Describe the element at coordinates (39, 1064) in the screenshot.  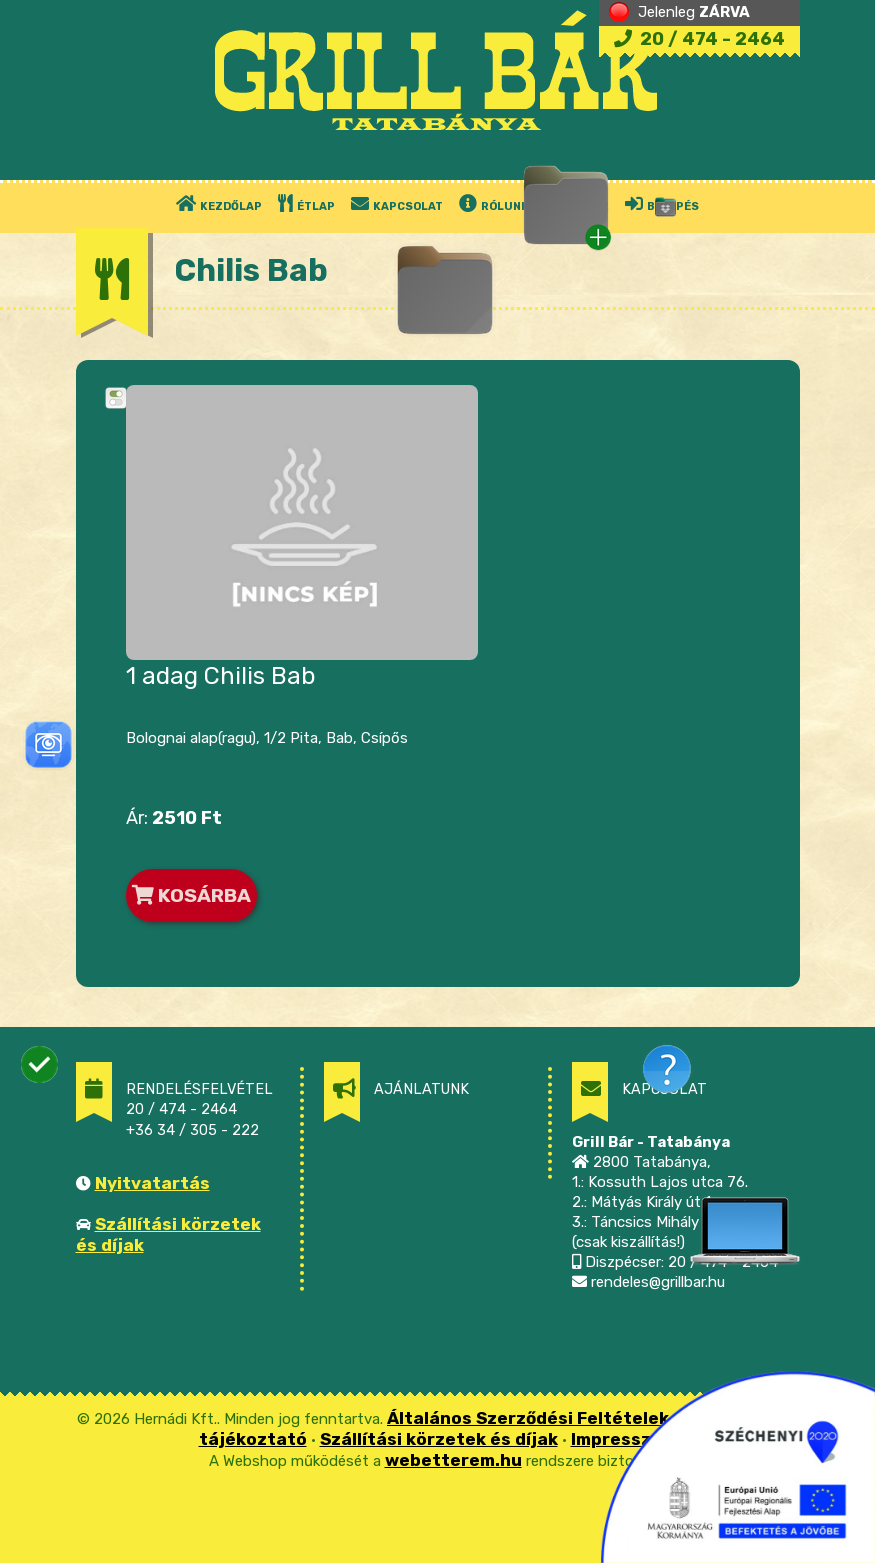
I see `confirm or apply changes` at that location.